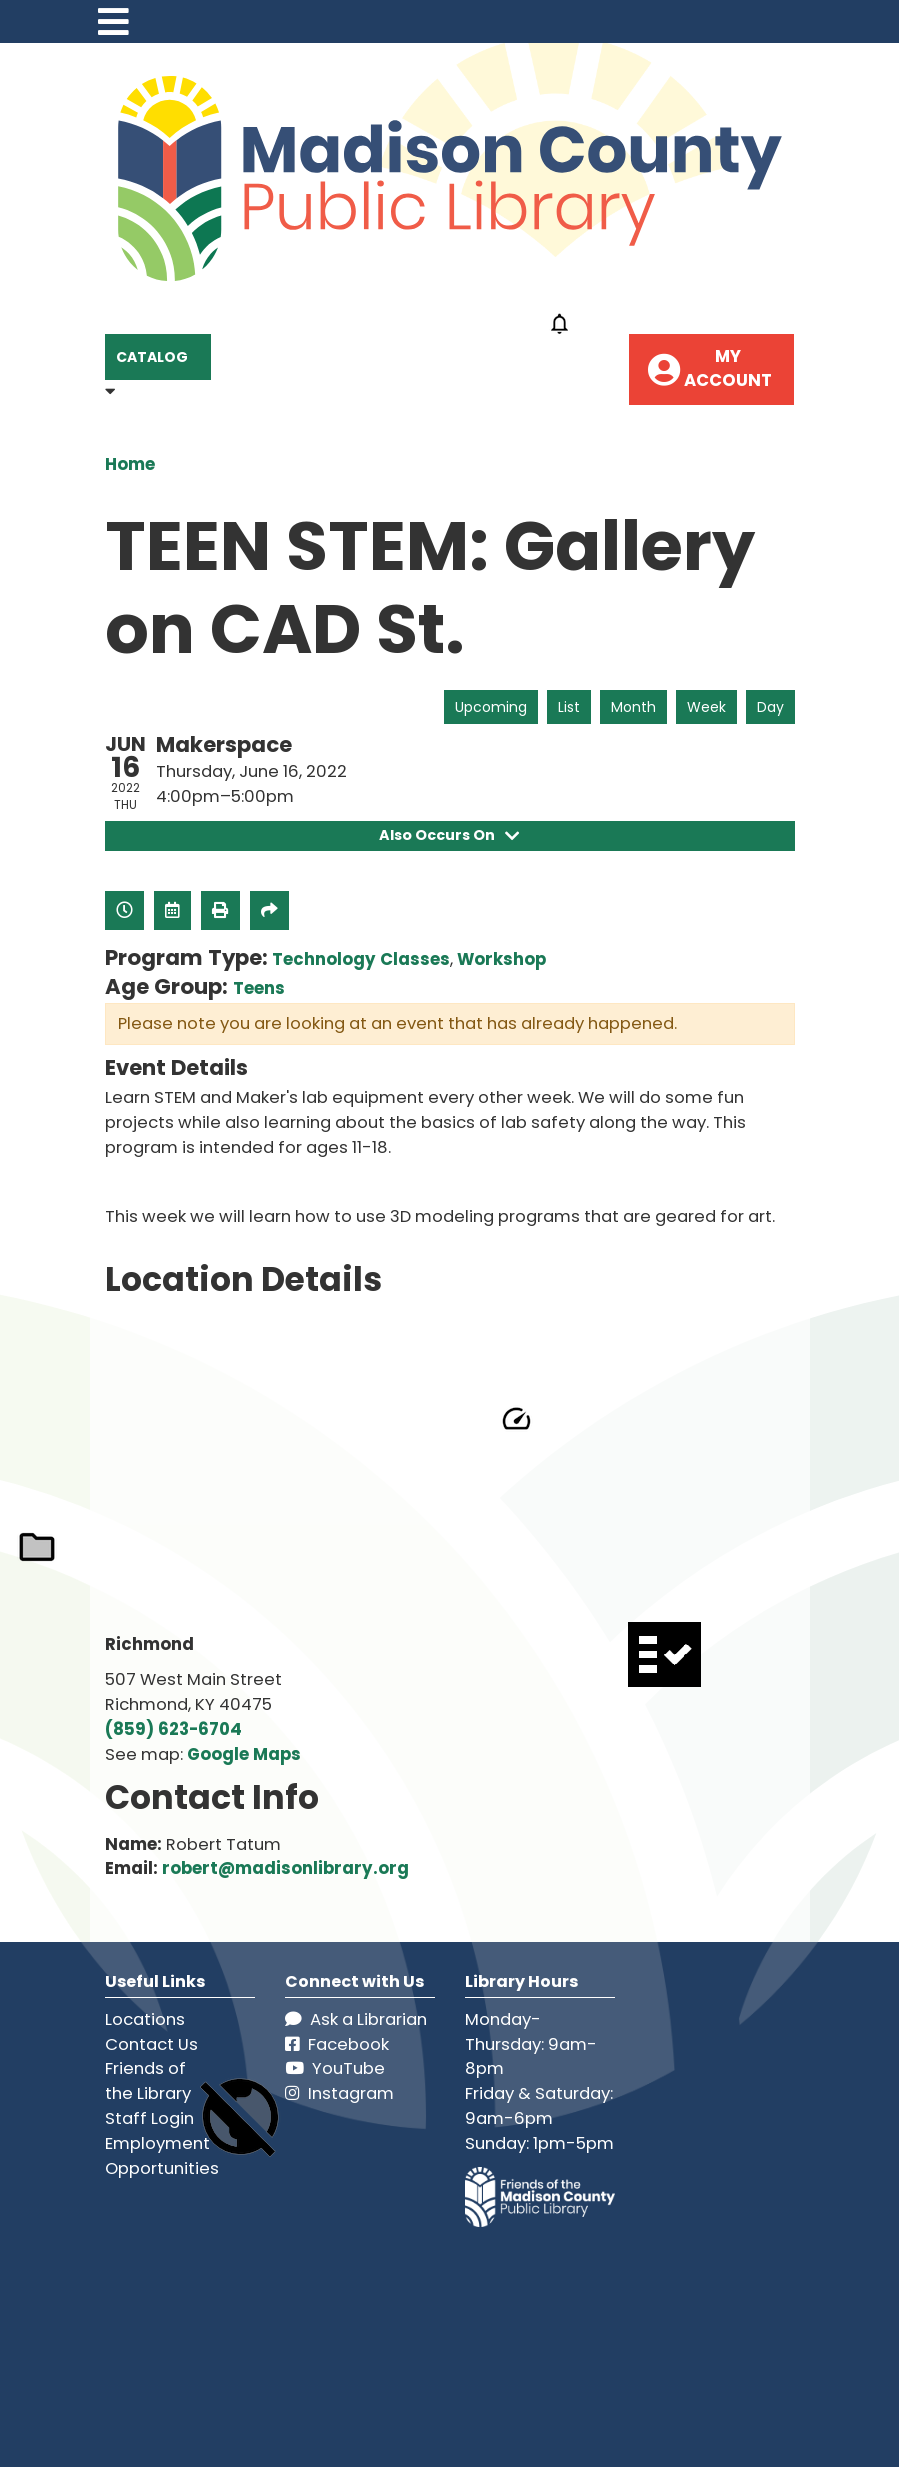 The width and height of the screenshot is (899, 2467). Describe the element at coordinates (516, 1418) in the screenshot. I see `adjust playback speed settings` at that location.